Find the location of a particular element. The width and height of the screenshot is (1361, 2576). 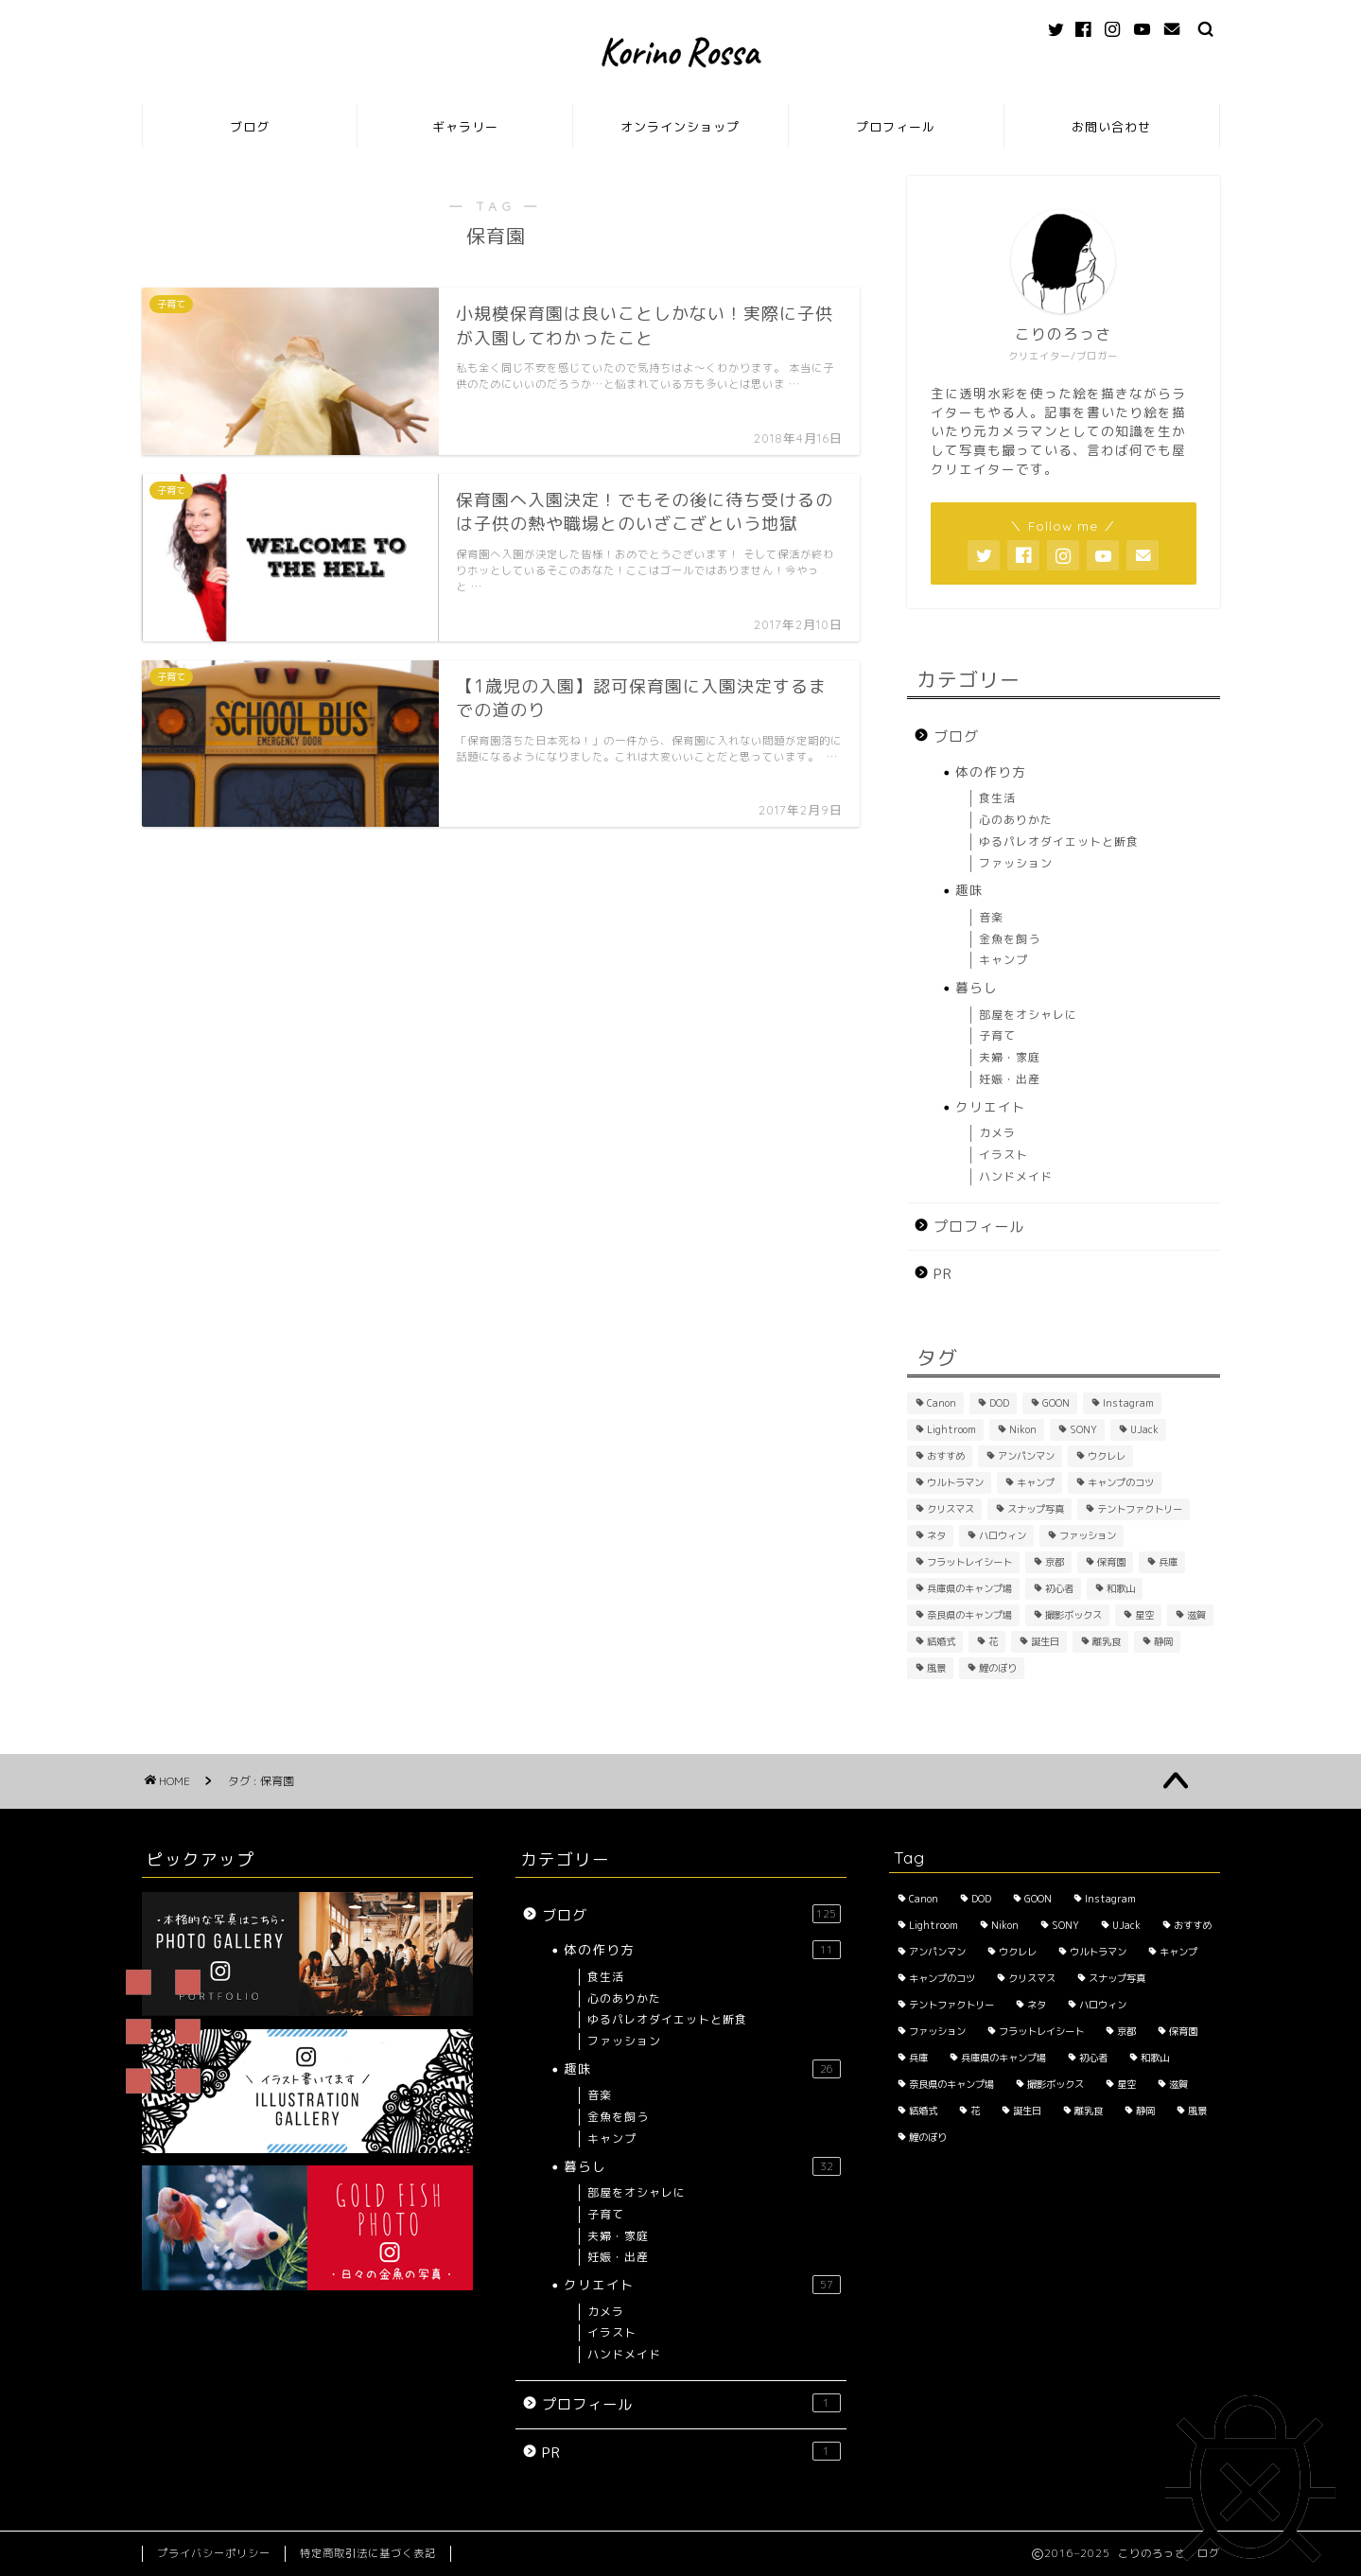

drag to reorder or rearrange items is located at coordinates (163, 2031).